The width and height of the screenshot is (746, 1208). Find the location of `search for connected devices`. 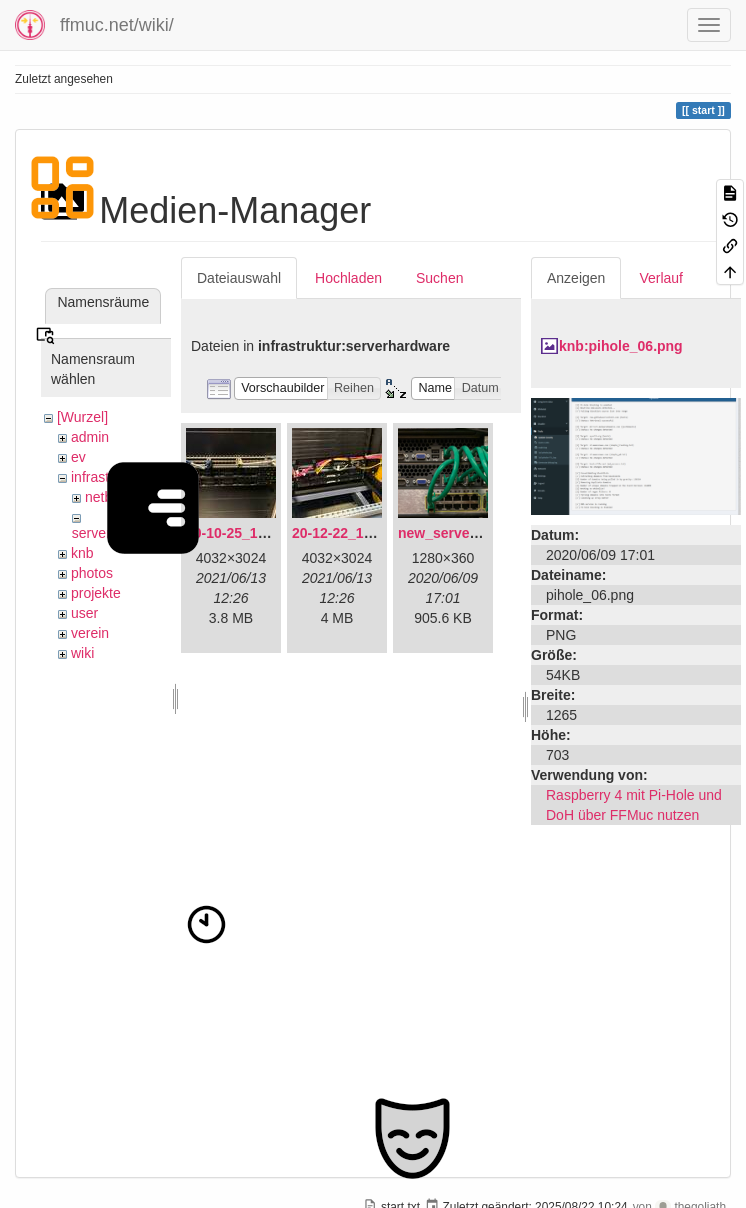

search for connected devices is located at coordinates (45, 335).